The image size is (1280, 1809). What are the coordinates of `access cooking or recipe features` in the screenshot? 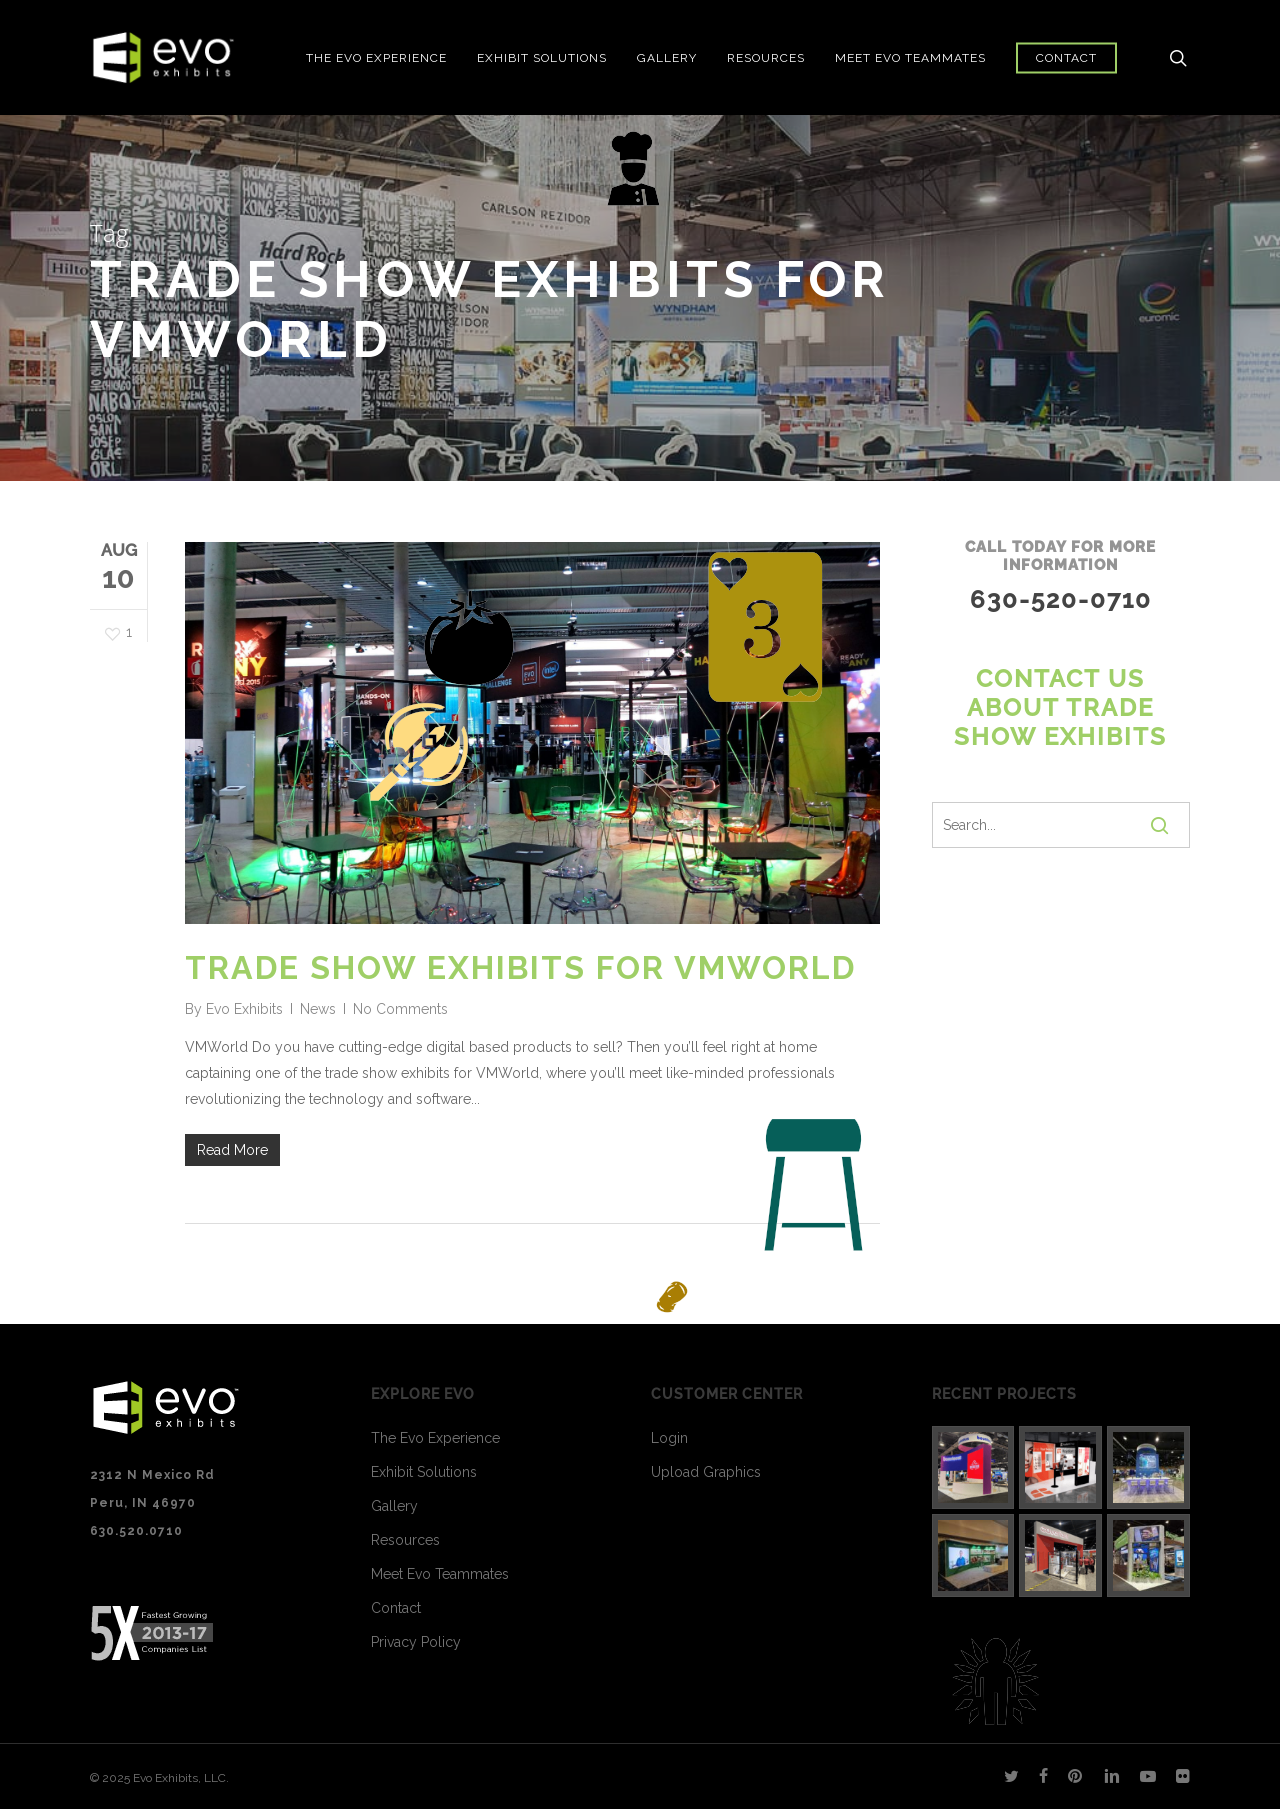 It's located at (633, 168).